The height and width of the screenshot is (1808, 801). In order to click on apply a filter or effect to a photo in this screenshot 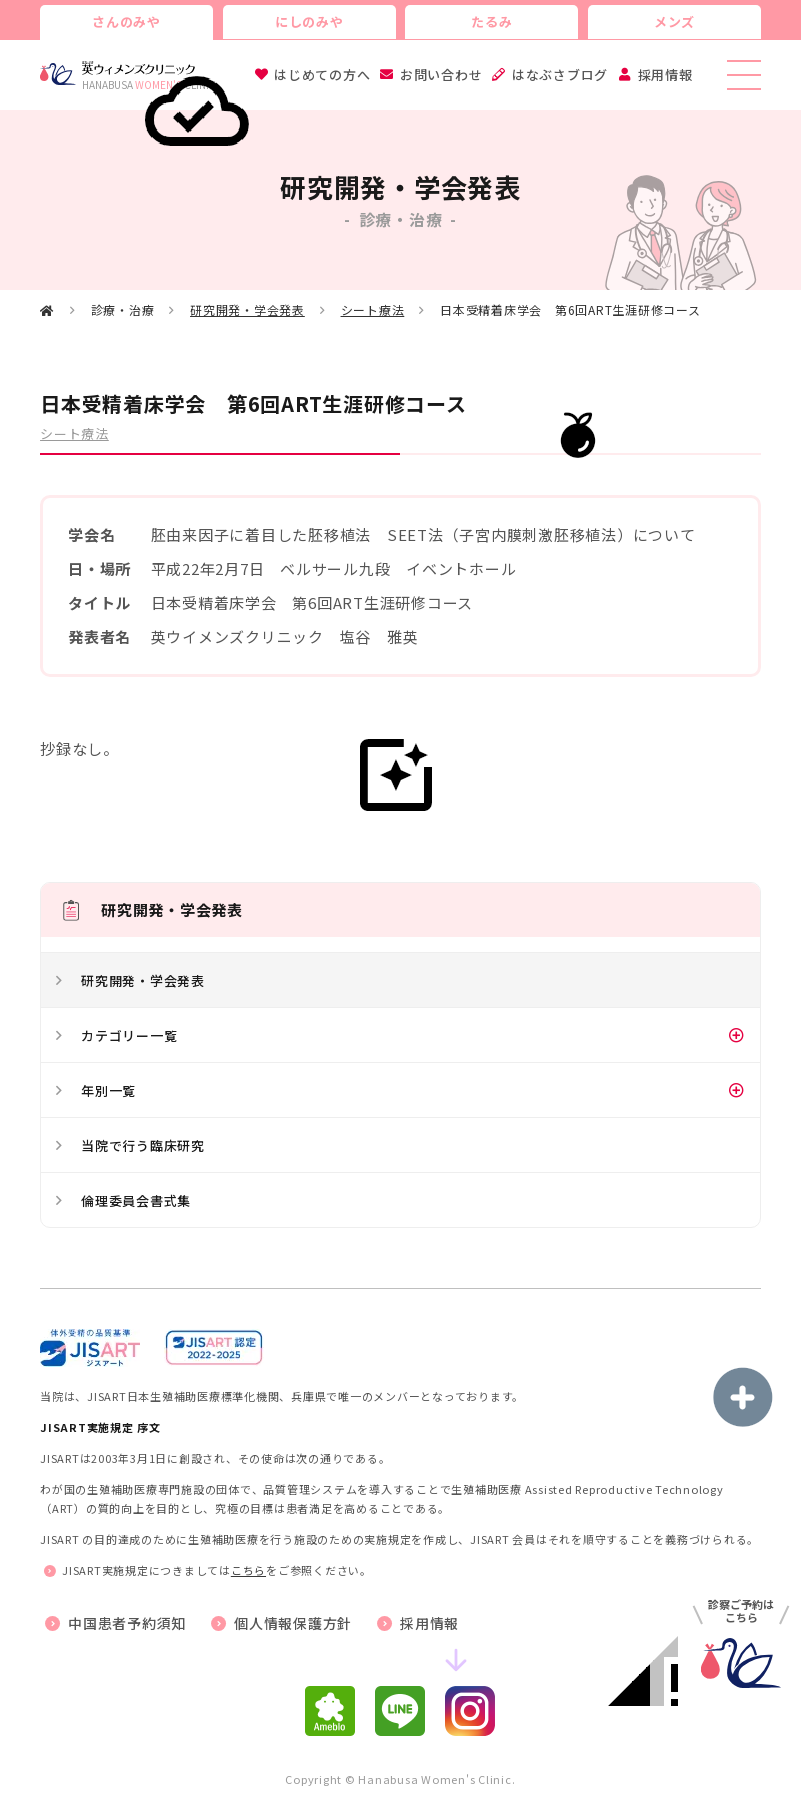, I will do `click(396, 775)`.